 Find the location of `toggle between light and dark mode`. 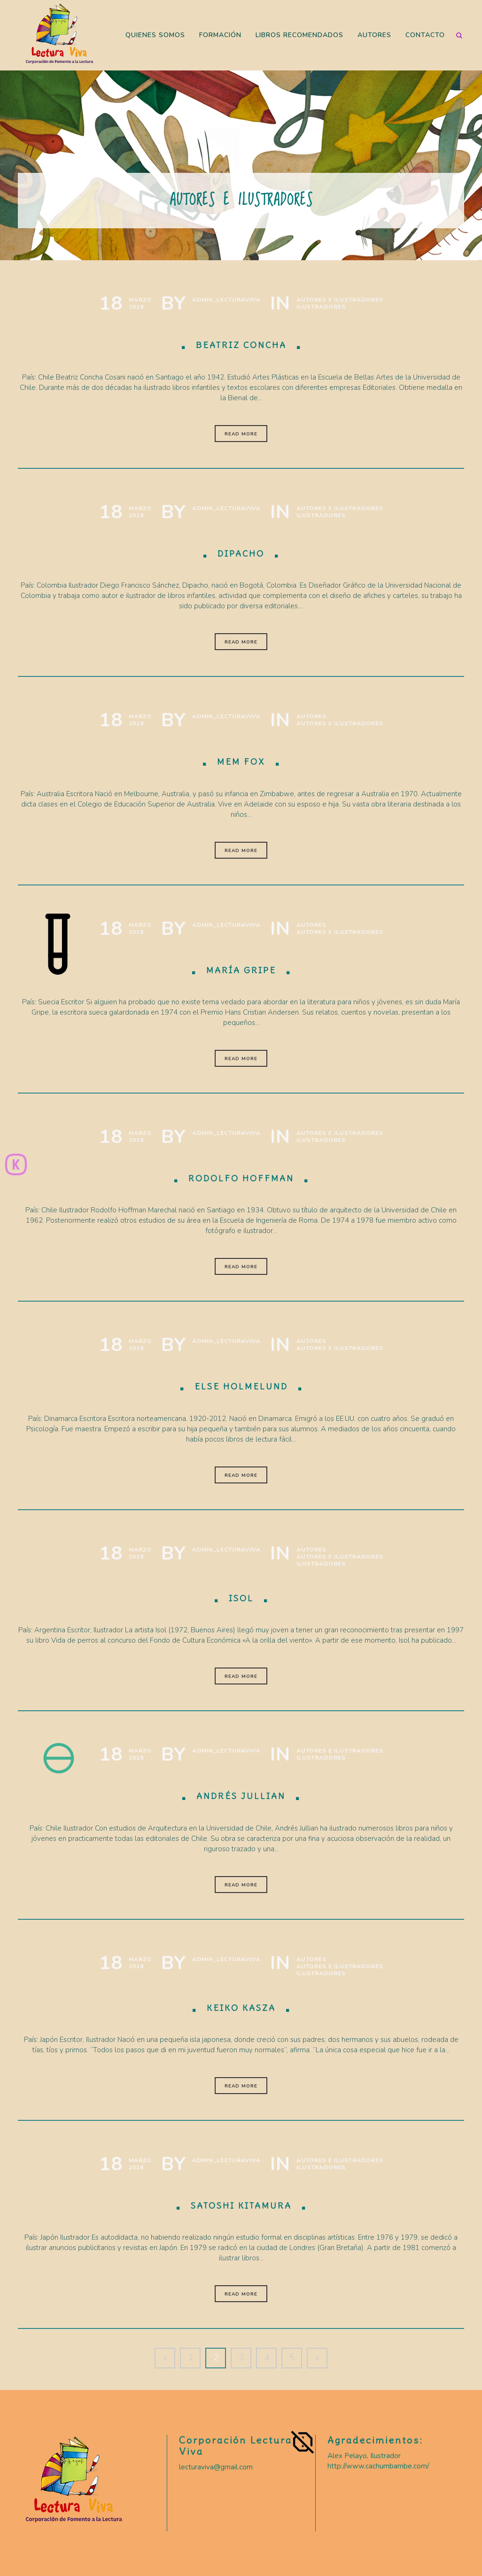

toggle between light and dark mode is located at coordinates (59, 1758).